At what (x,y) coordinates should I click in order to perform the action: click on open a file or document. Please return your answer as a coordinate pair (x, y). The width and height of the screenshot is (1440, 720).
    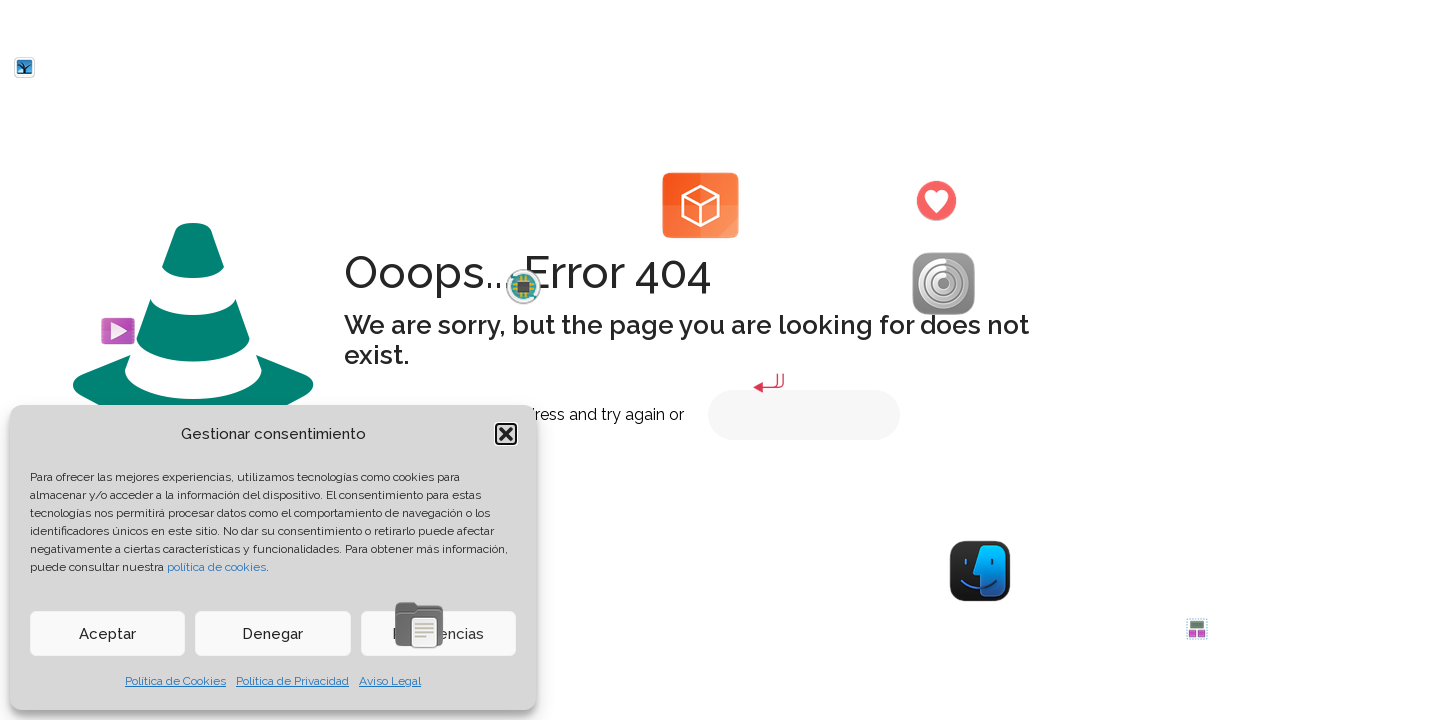
    Looking at the image, I should click on (419, 624).